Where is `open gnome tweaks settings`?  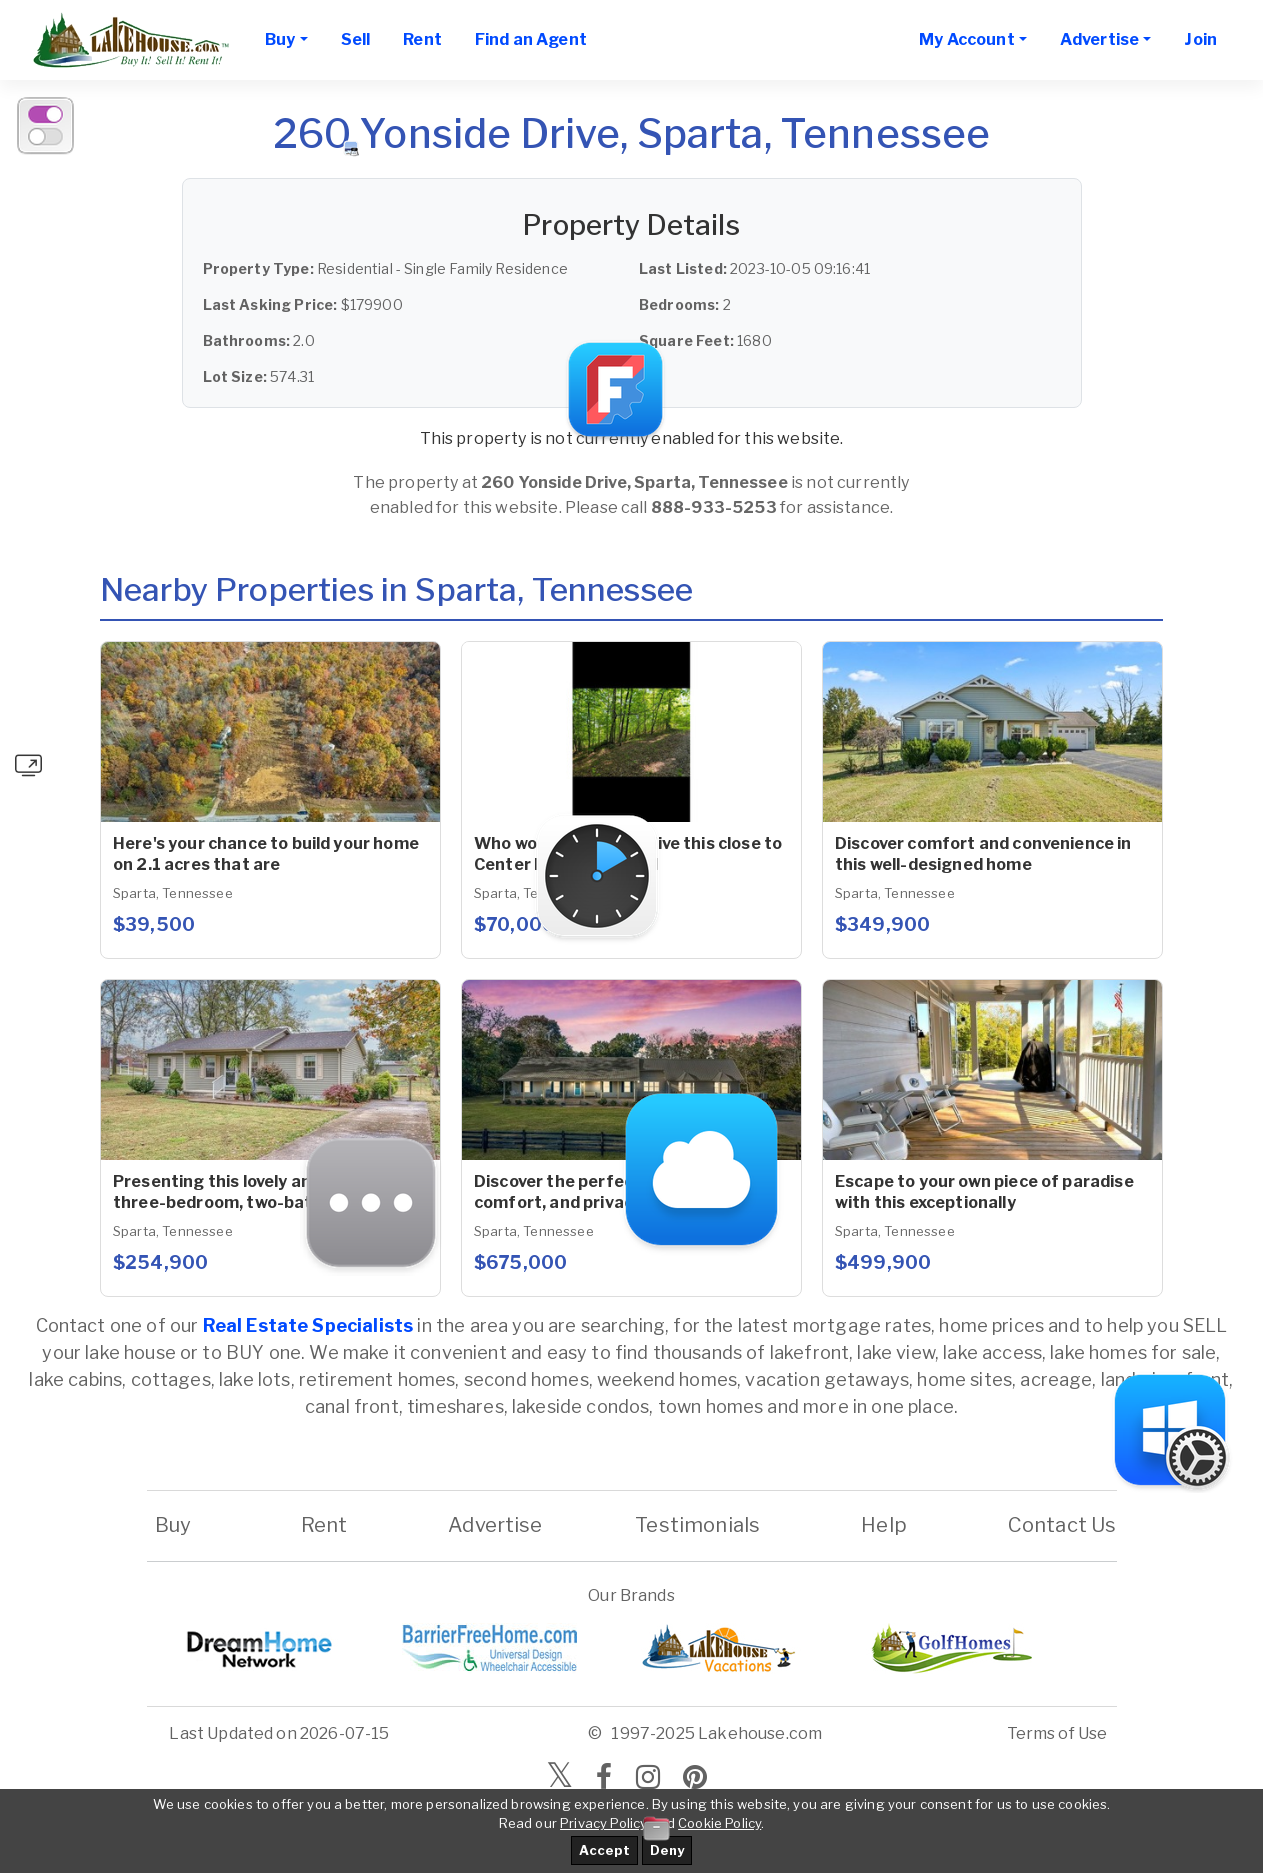
open gnome tweaks settings is located at coordinates (45, 125).